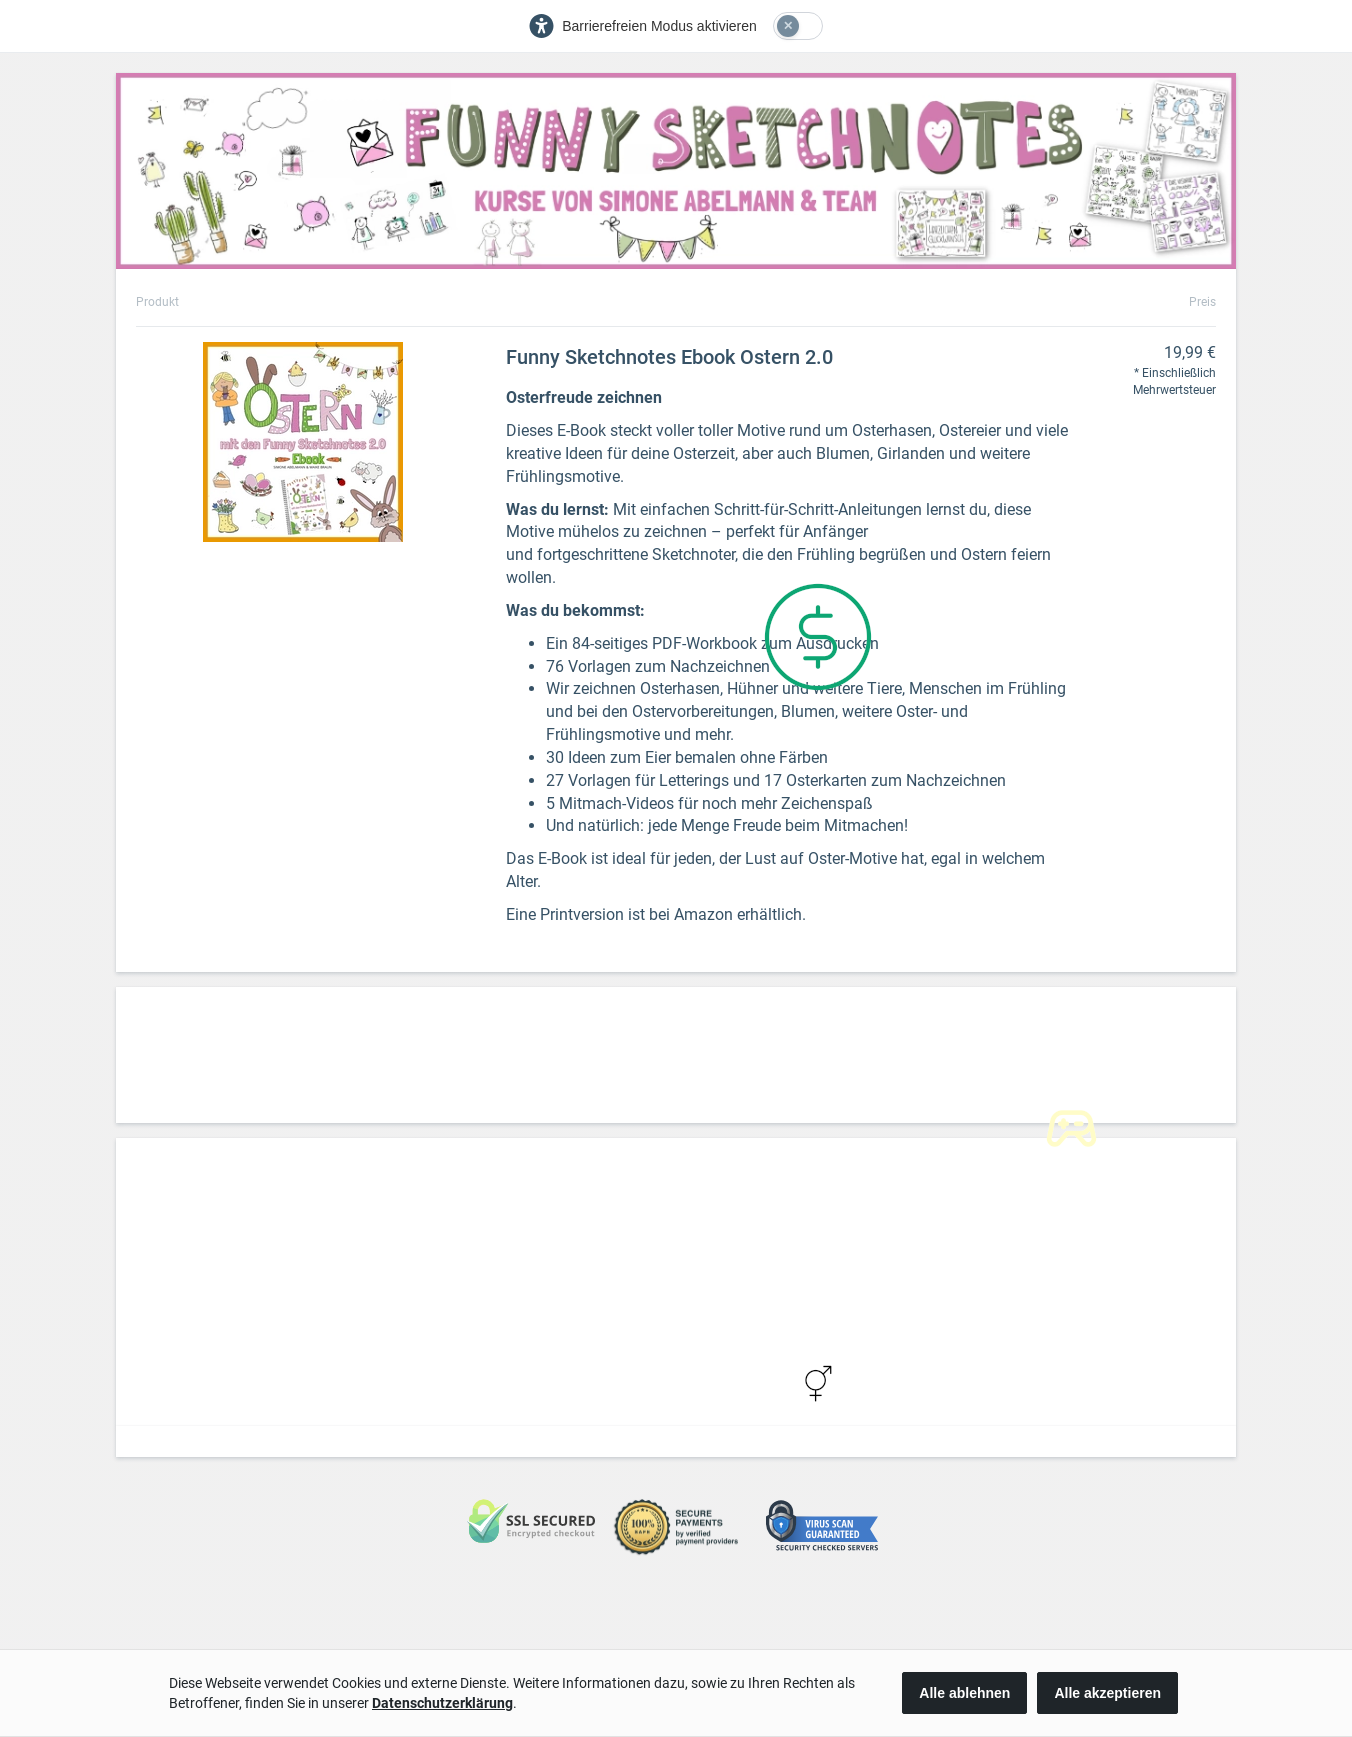 The image size is (1352, 1737). What do you see at coordinates (817, 1383) in the screenshot?
I see `select intersex gender identity option` at bounding box center [817, 1383].